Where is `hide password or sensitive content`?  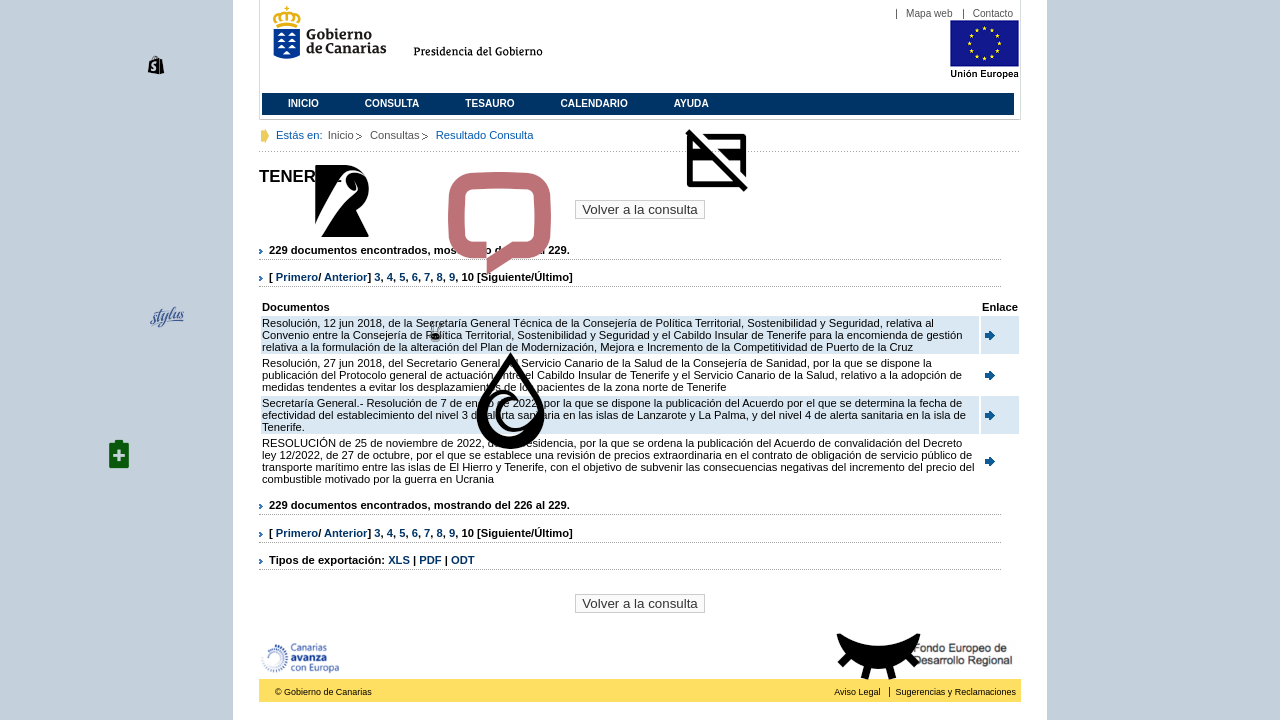 hide password or sensitive content is located at coordinates (878, 653).